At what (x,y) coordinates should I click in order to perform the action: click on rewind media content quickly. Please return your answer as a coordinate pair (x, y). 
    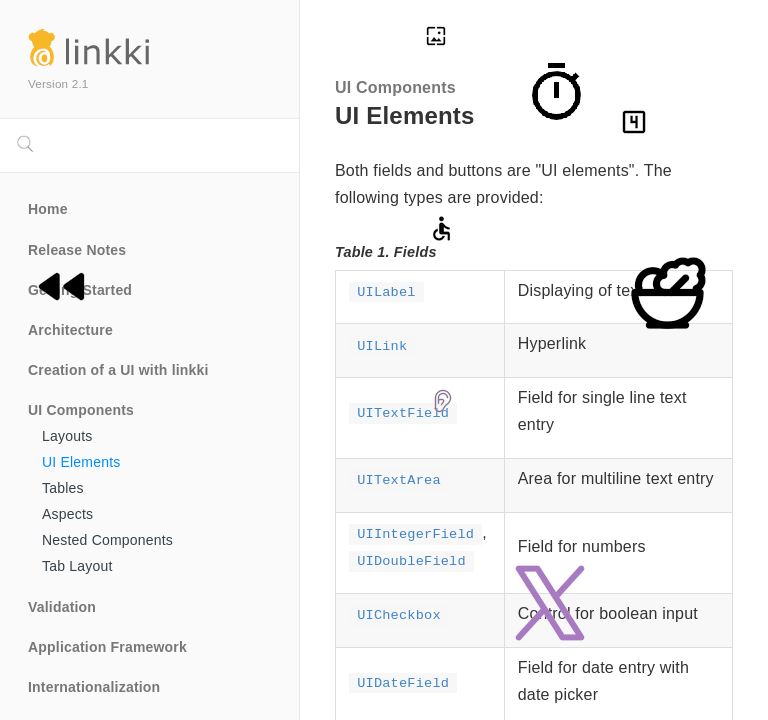
    Looking at the image, I should click on (62, 286).